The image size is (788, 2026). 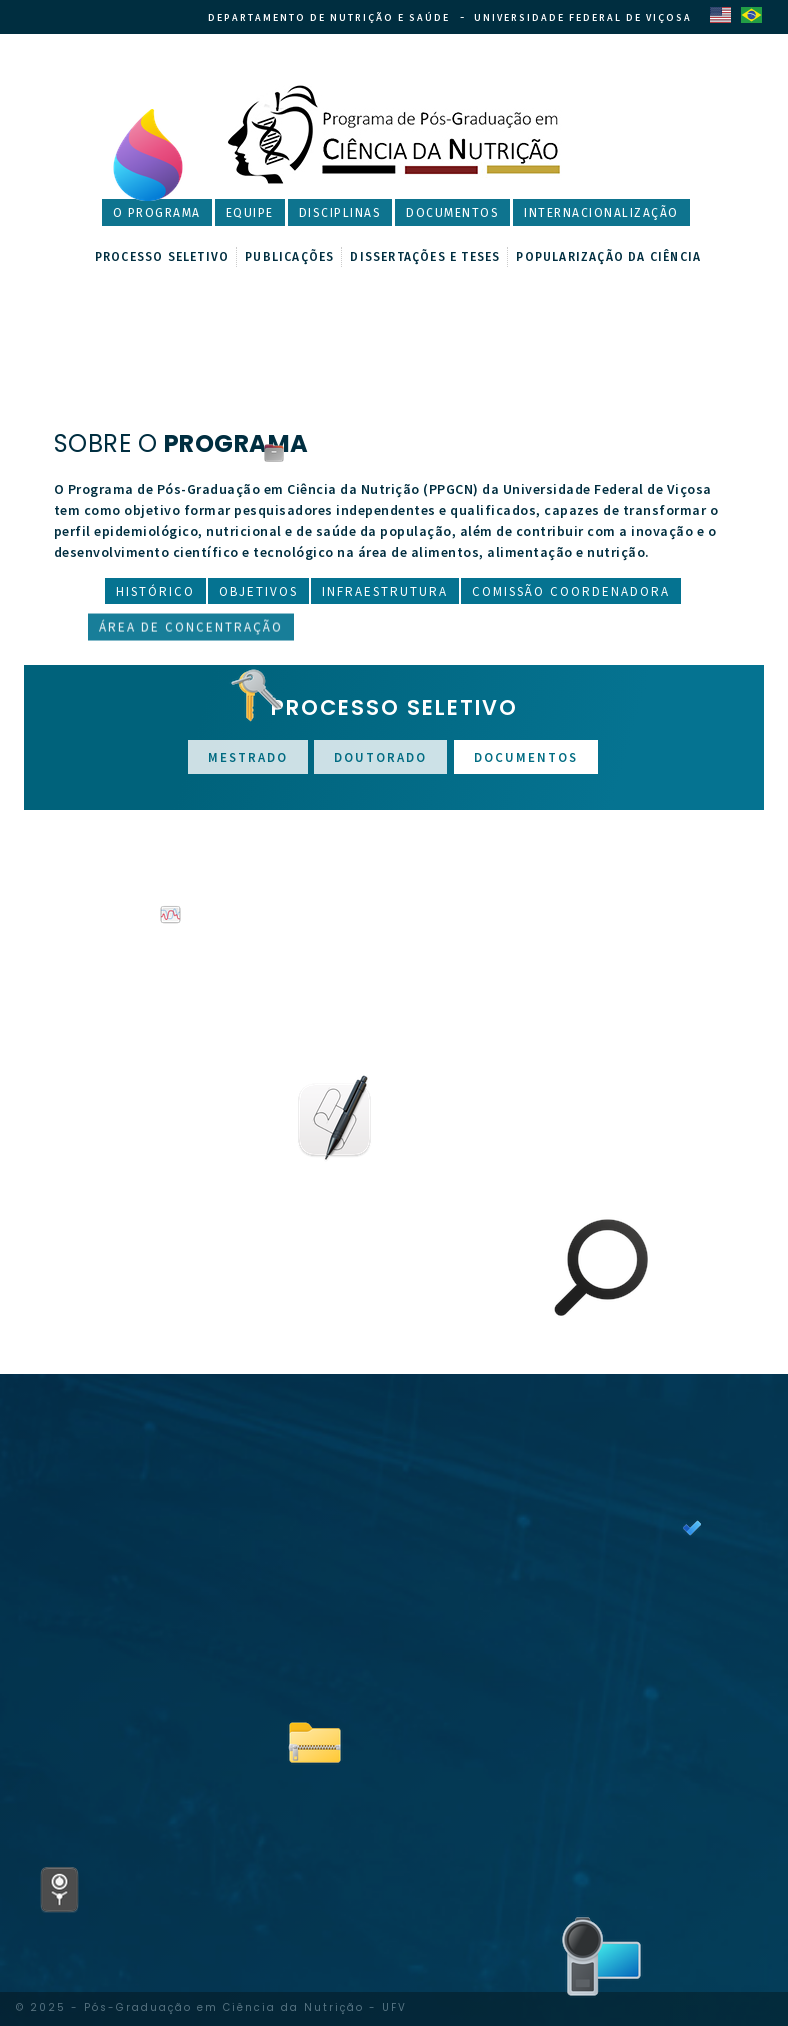 What do you see at coordinates (256, 695) in the screenshot?
I see `access security credentials or passwords` at bounding box center [256, 695].